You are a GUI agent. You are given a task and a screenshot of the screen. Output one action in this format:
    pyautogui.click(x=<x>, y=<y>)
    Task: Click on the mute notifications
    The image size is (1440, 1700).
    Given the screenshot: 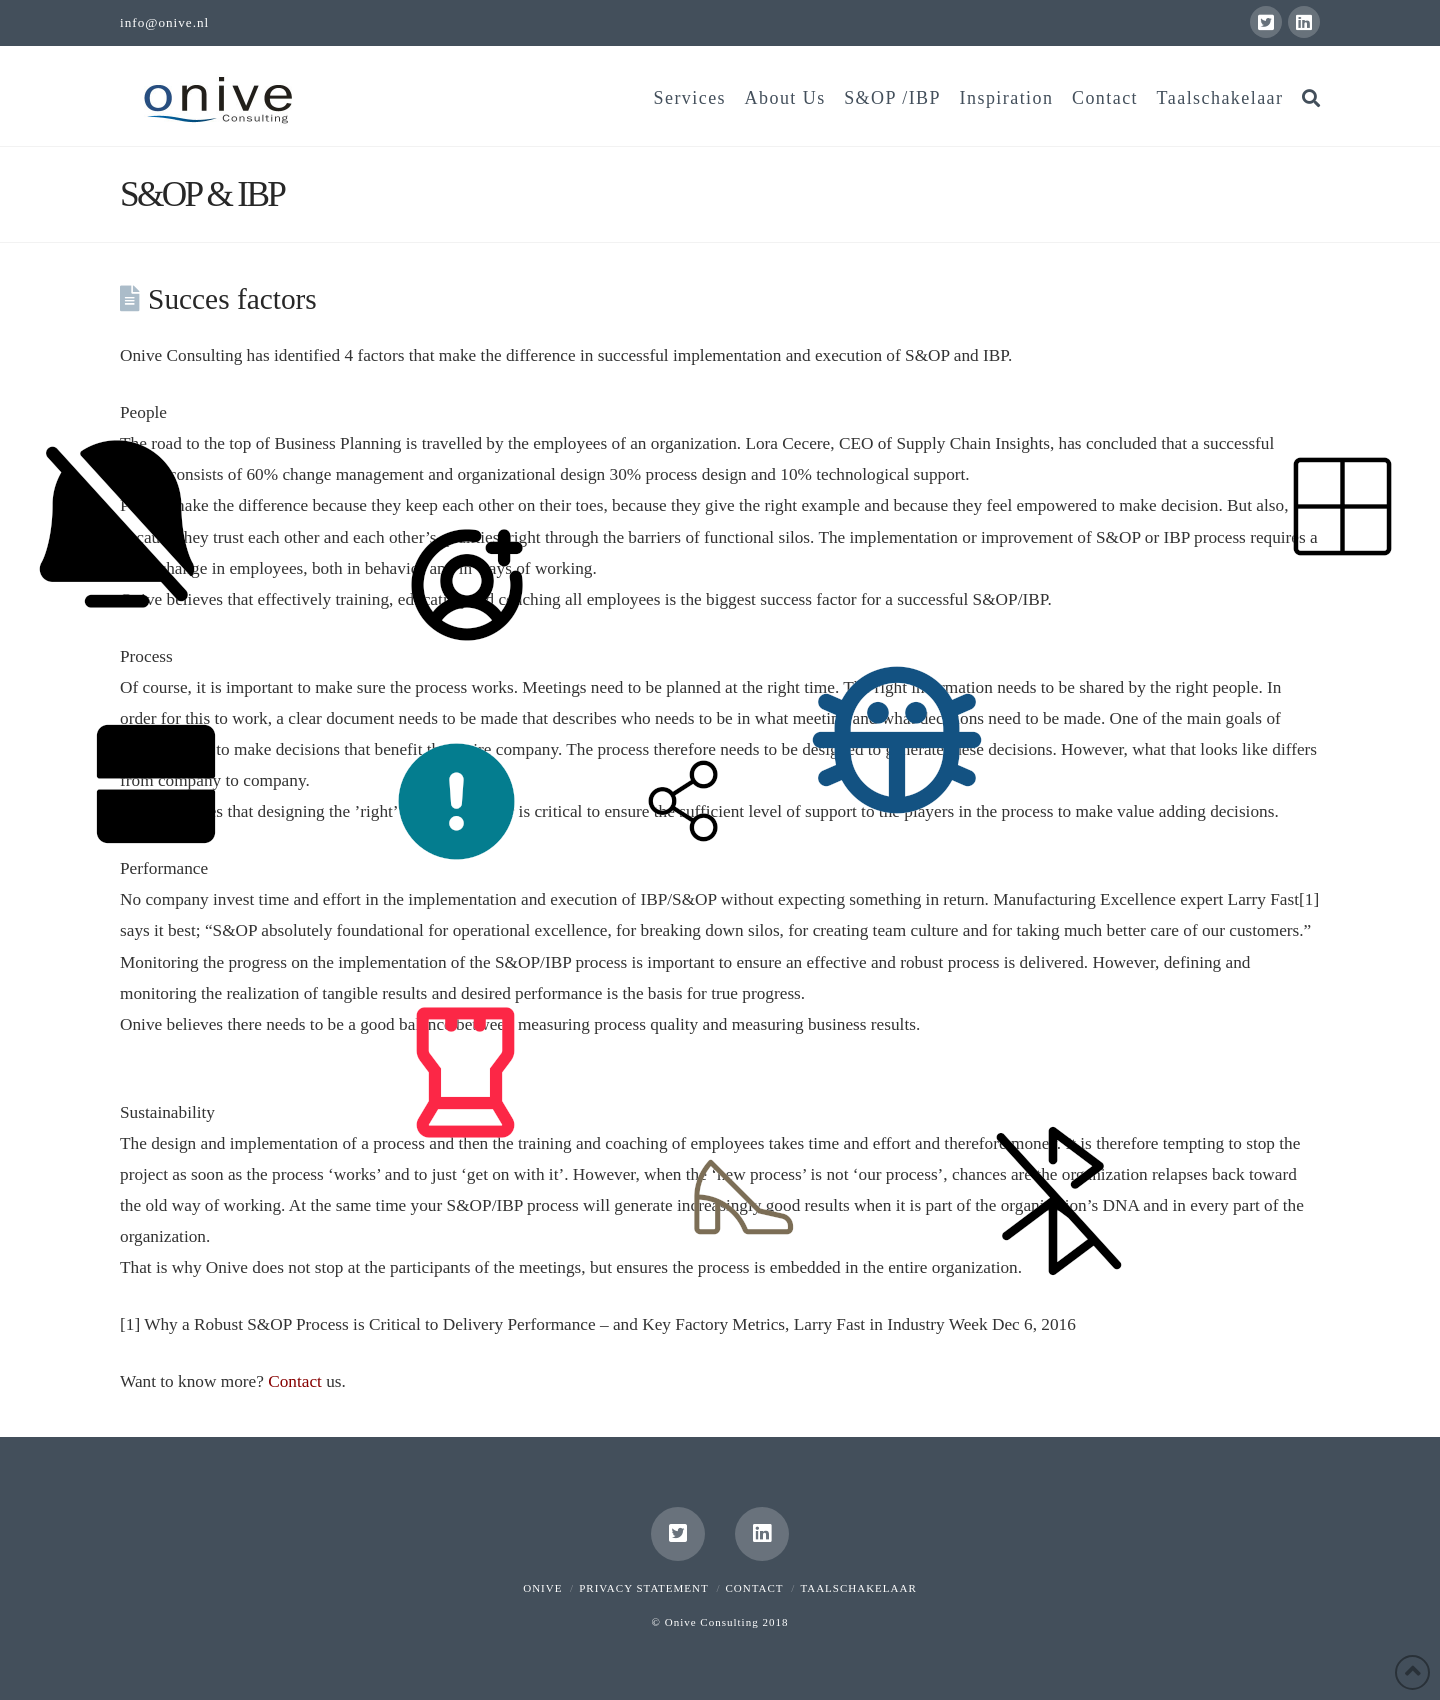 What is the action you would take?
    pyautogui.click(x=117, y=524)
    